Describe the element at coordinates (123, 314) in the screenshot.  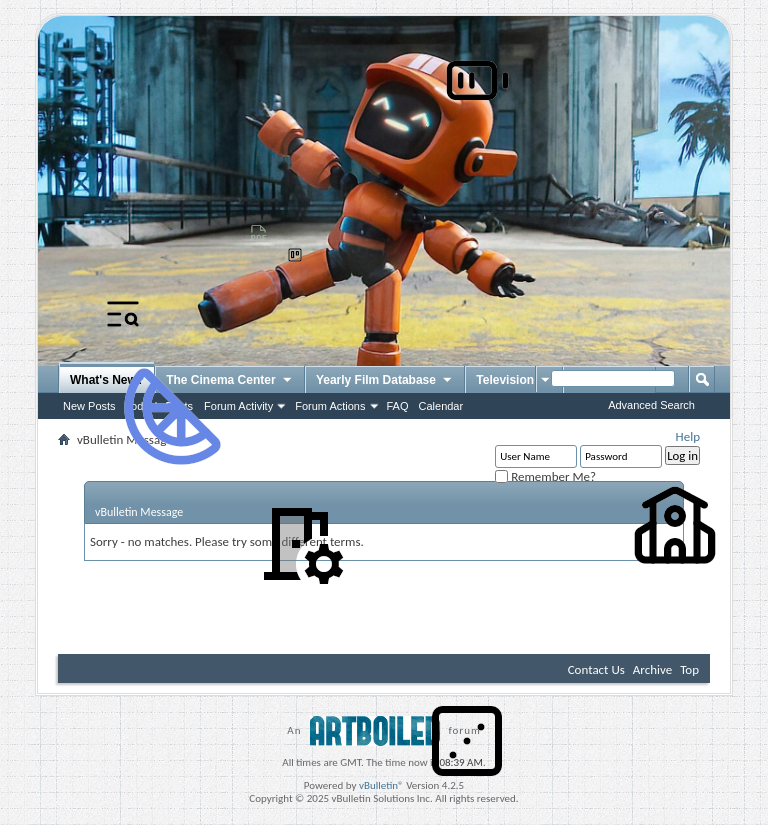
I see `search within text or document content` at that location.